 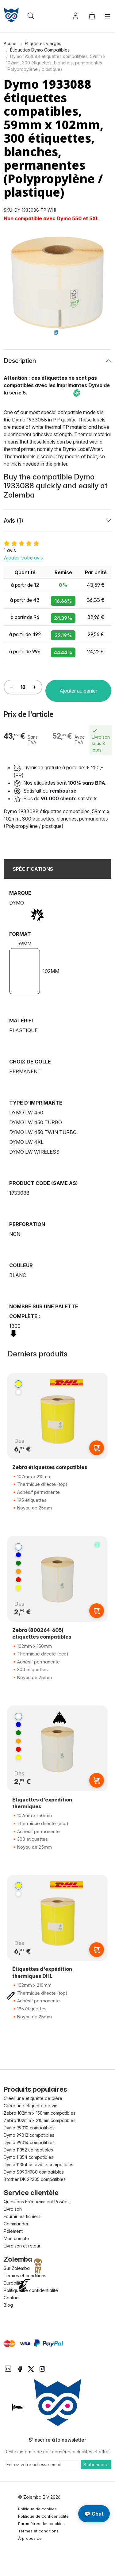 What do you see at coordinates (18, 2406) in the screenshot?
I see `indicates sleep mode or rest status` at bounding box center [18, 2406].